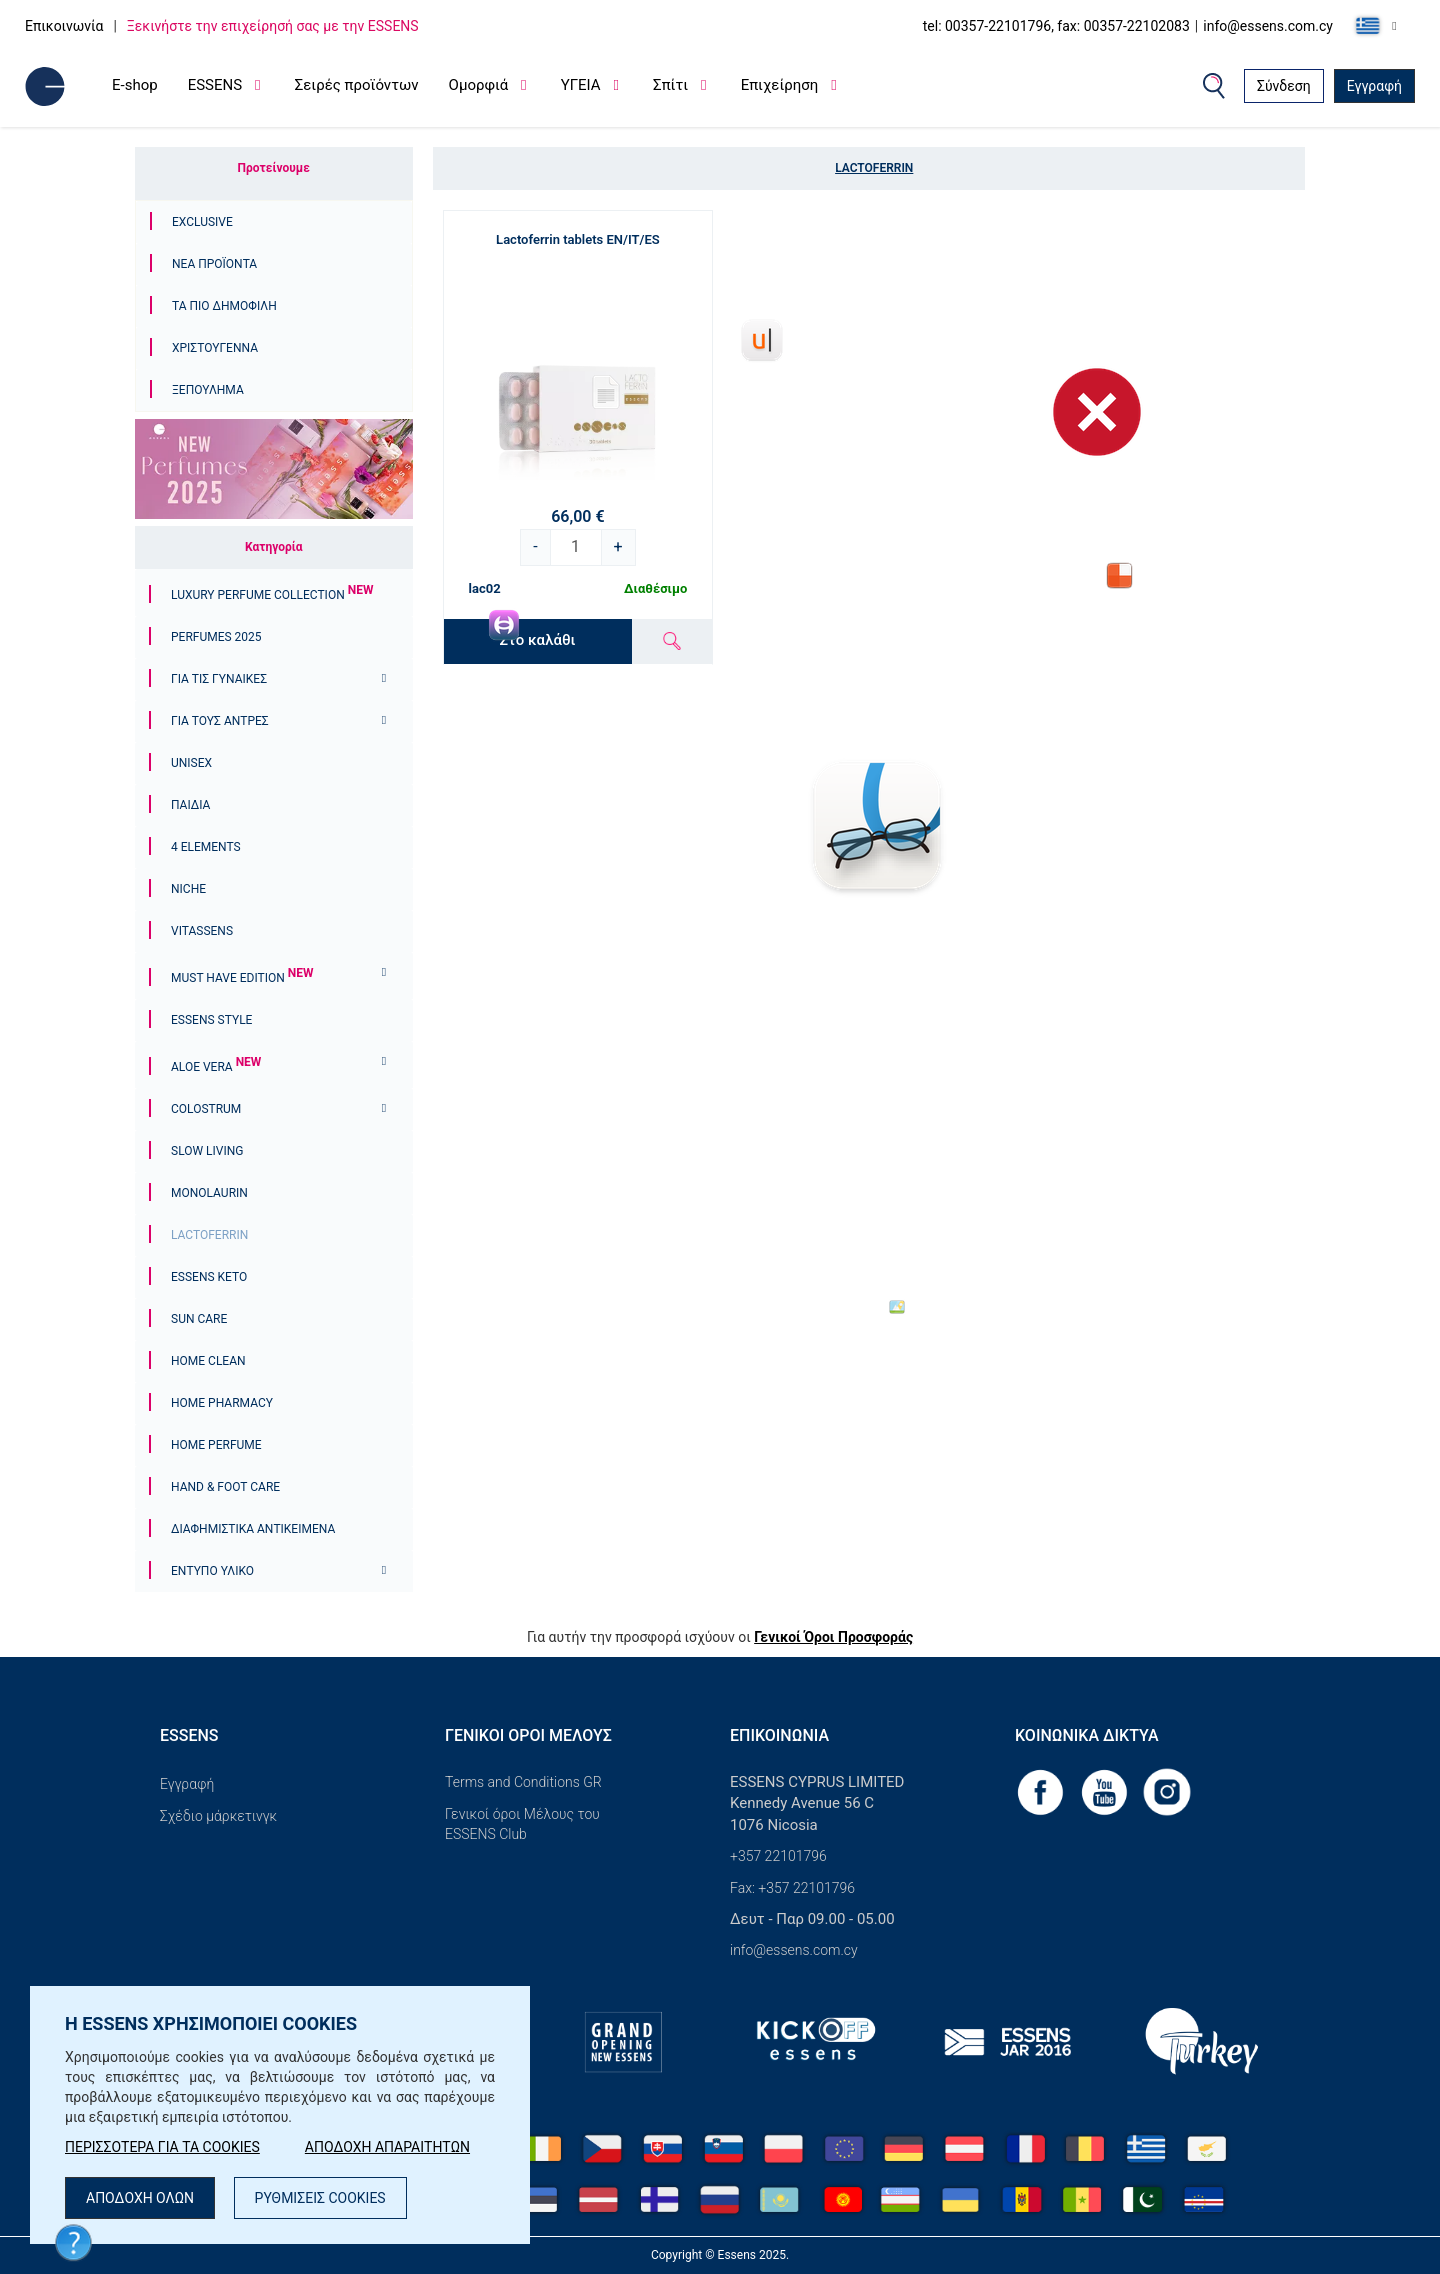 This screenshot has width=1440, height=2274. I want to click on open uberwriter text editor app, so click(762, 340).